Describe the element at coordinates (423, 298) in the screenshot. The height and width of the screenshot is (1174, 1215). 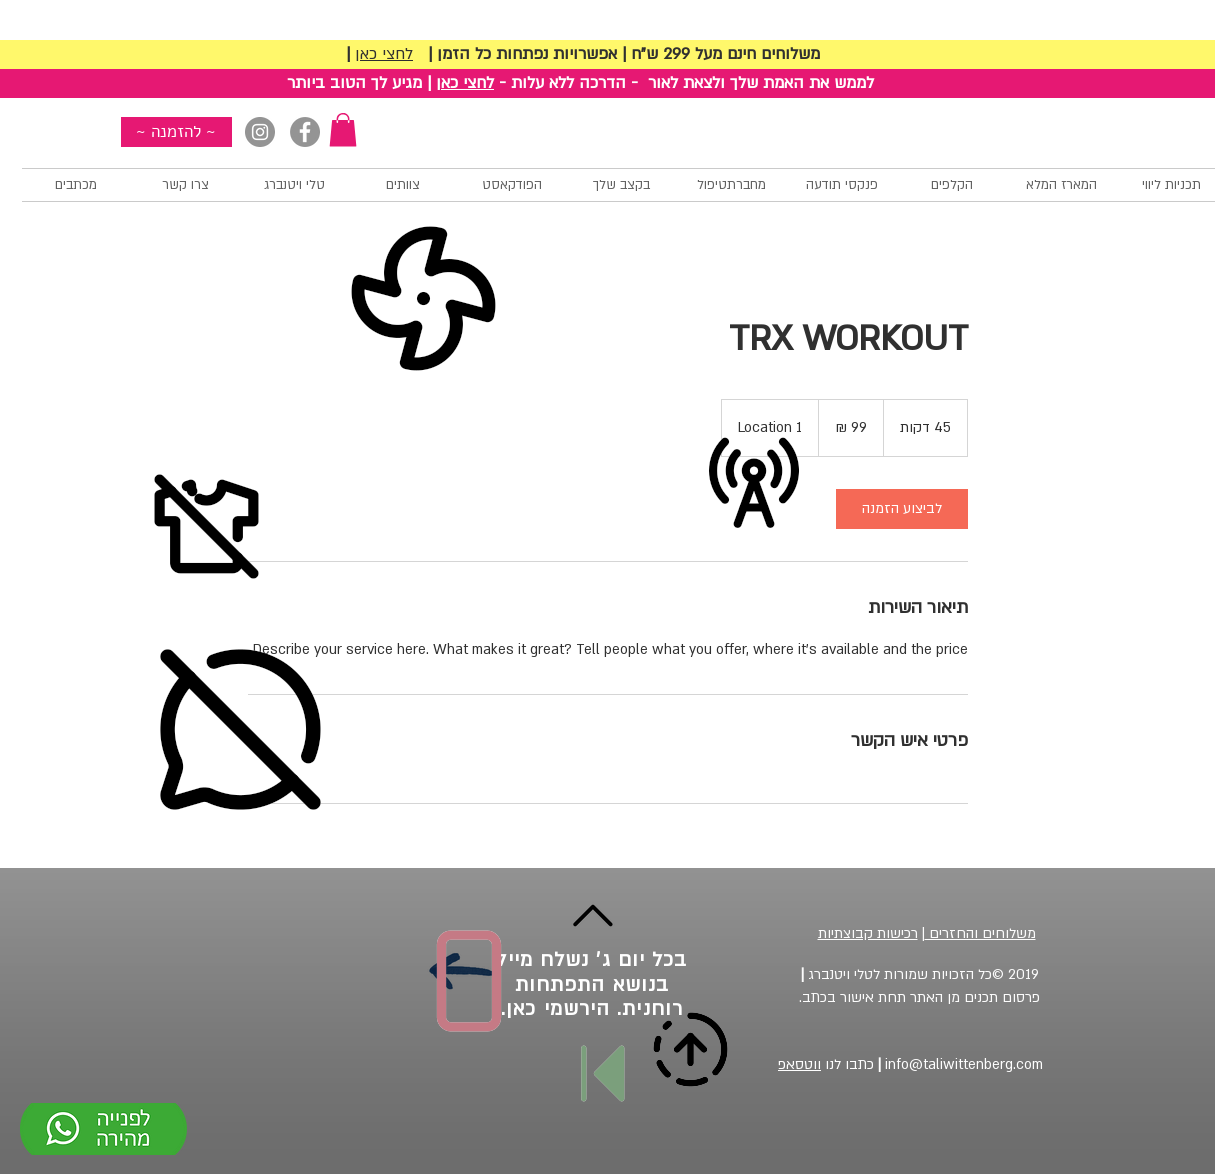
I see `adjust fan or ventilation settings` at that location.